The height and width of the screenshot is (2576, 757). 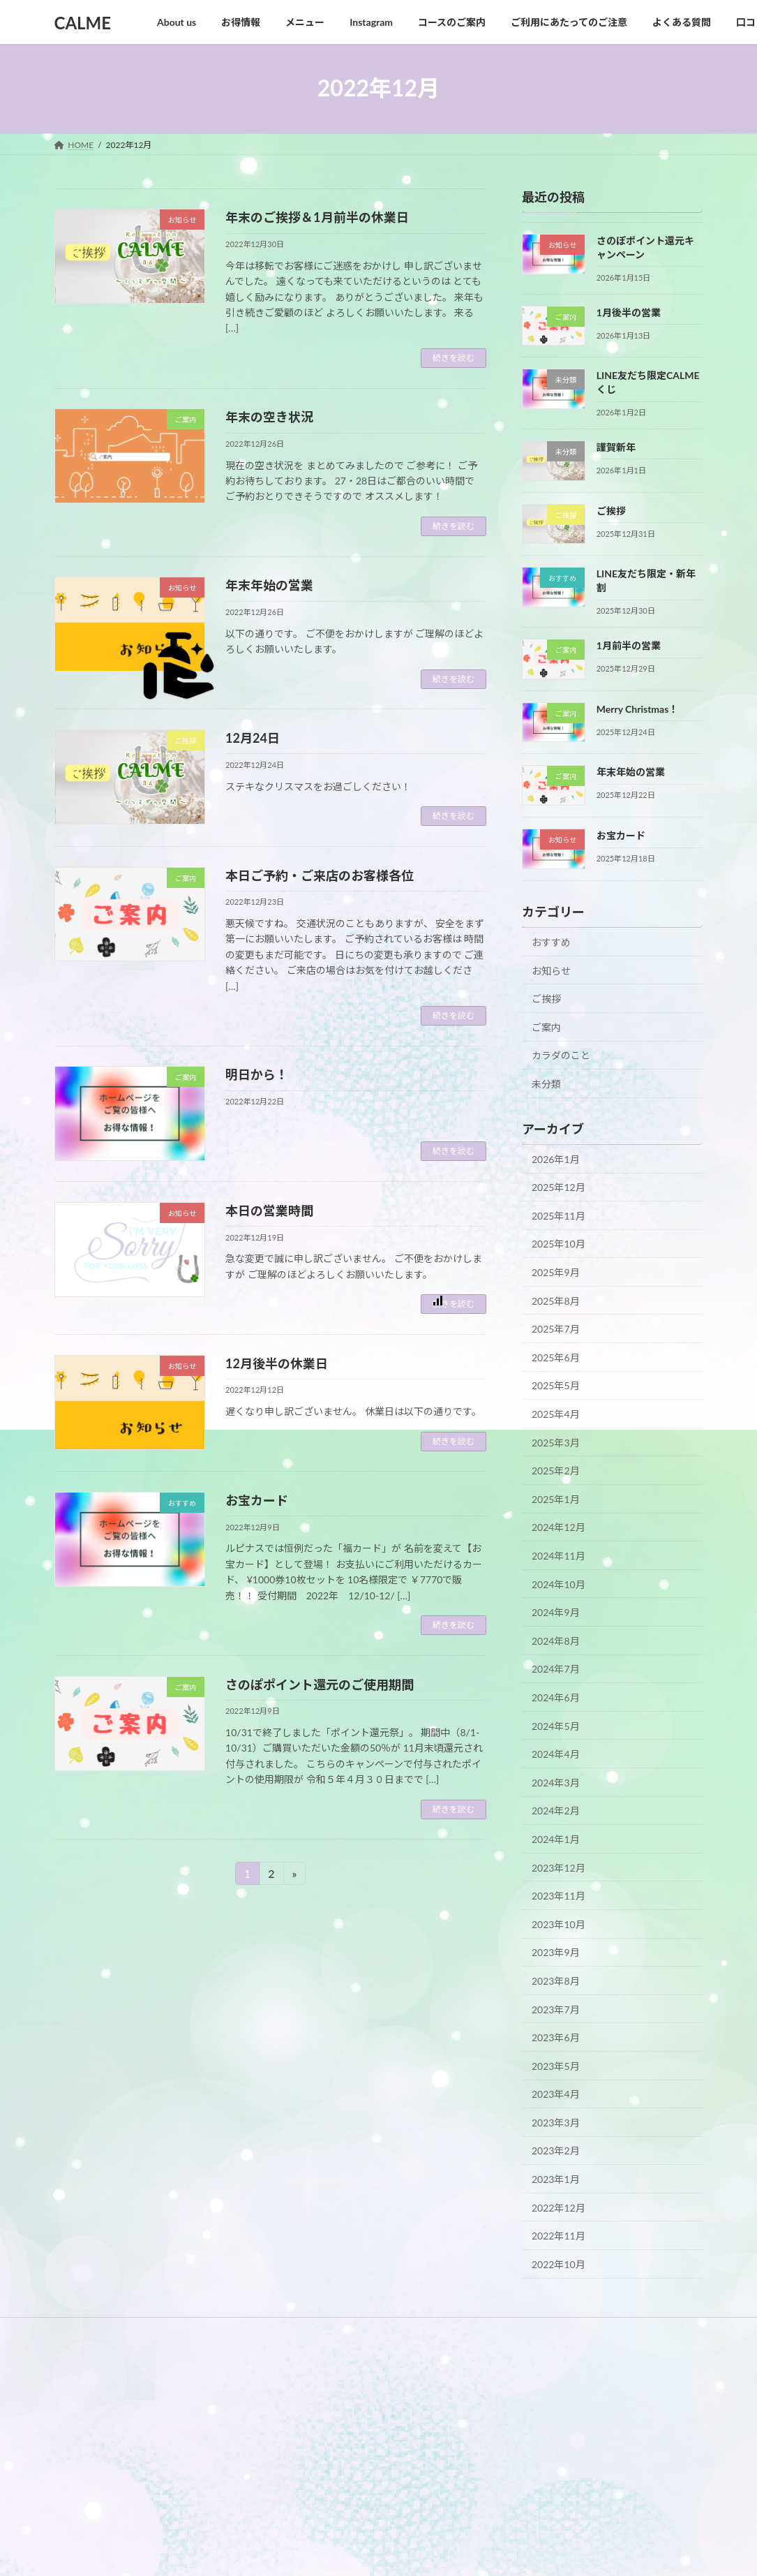 I want to click on hand washing or hygiene reminder, so click(x=180, y=665).